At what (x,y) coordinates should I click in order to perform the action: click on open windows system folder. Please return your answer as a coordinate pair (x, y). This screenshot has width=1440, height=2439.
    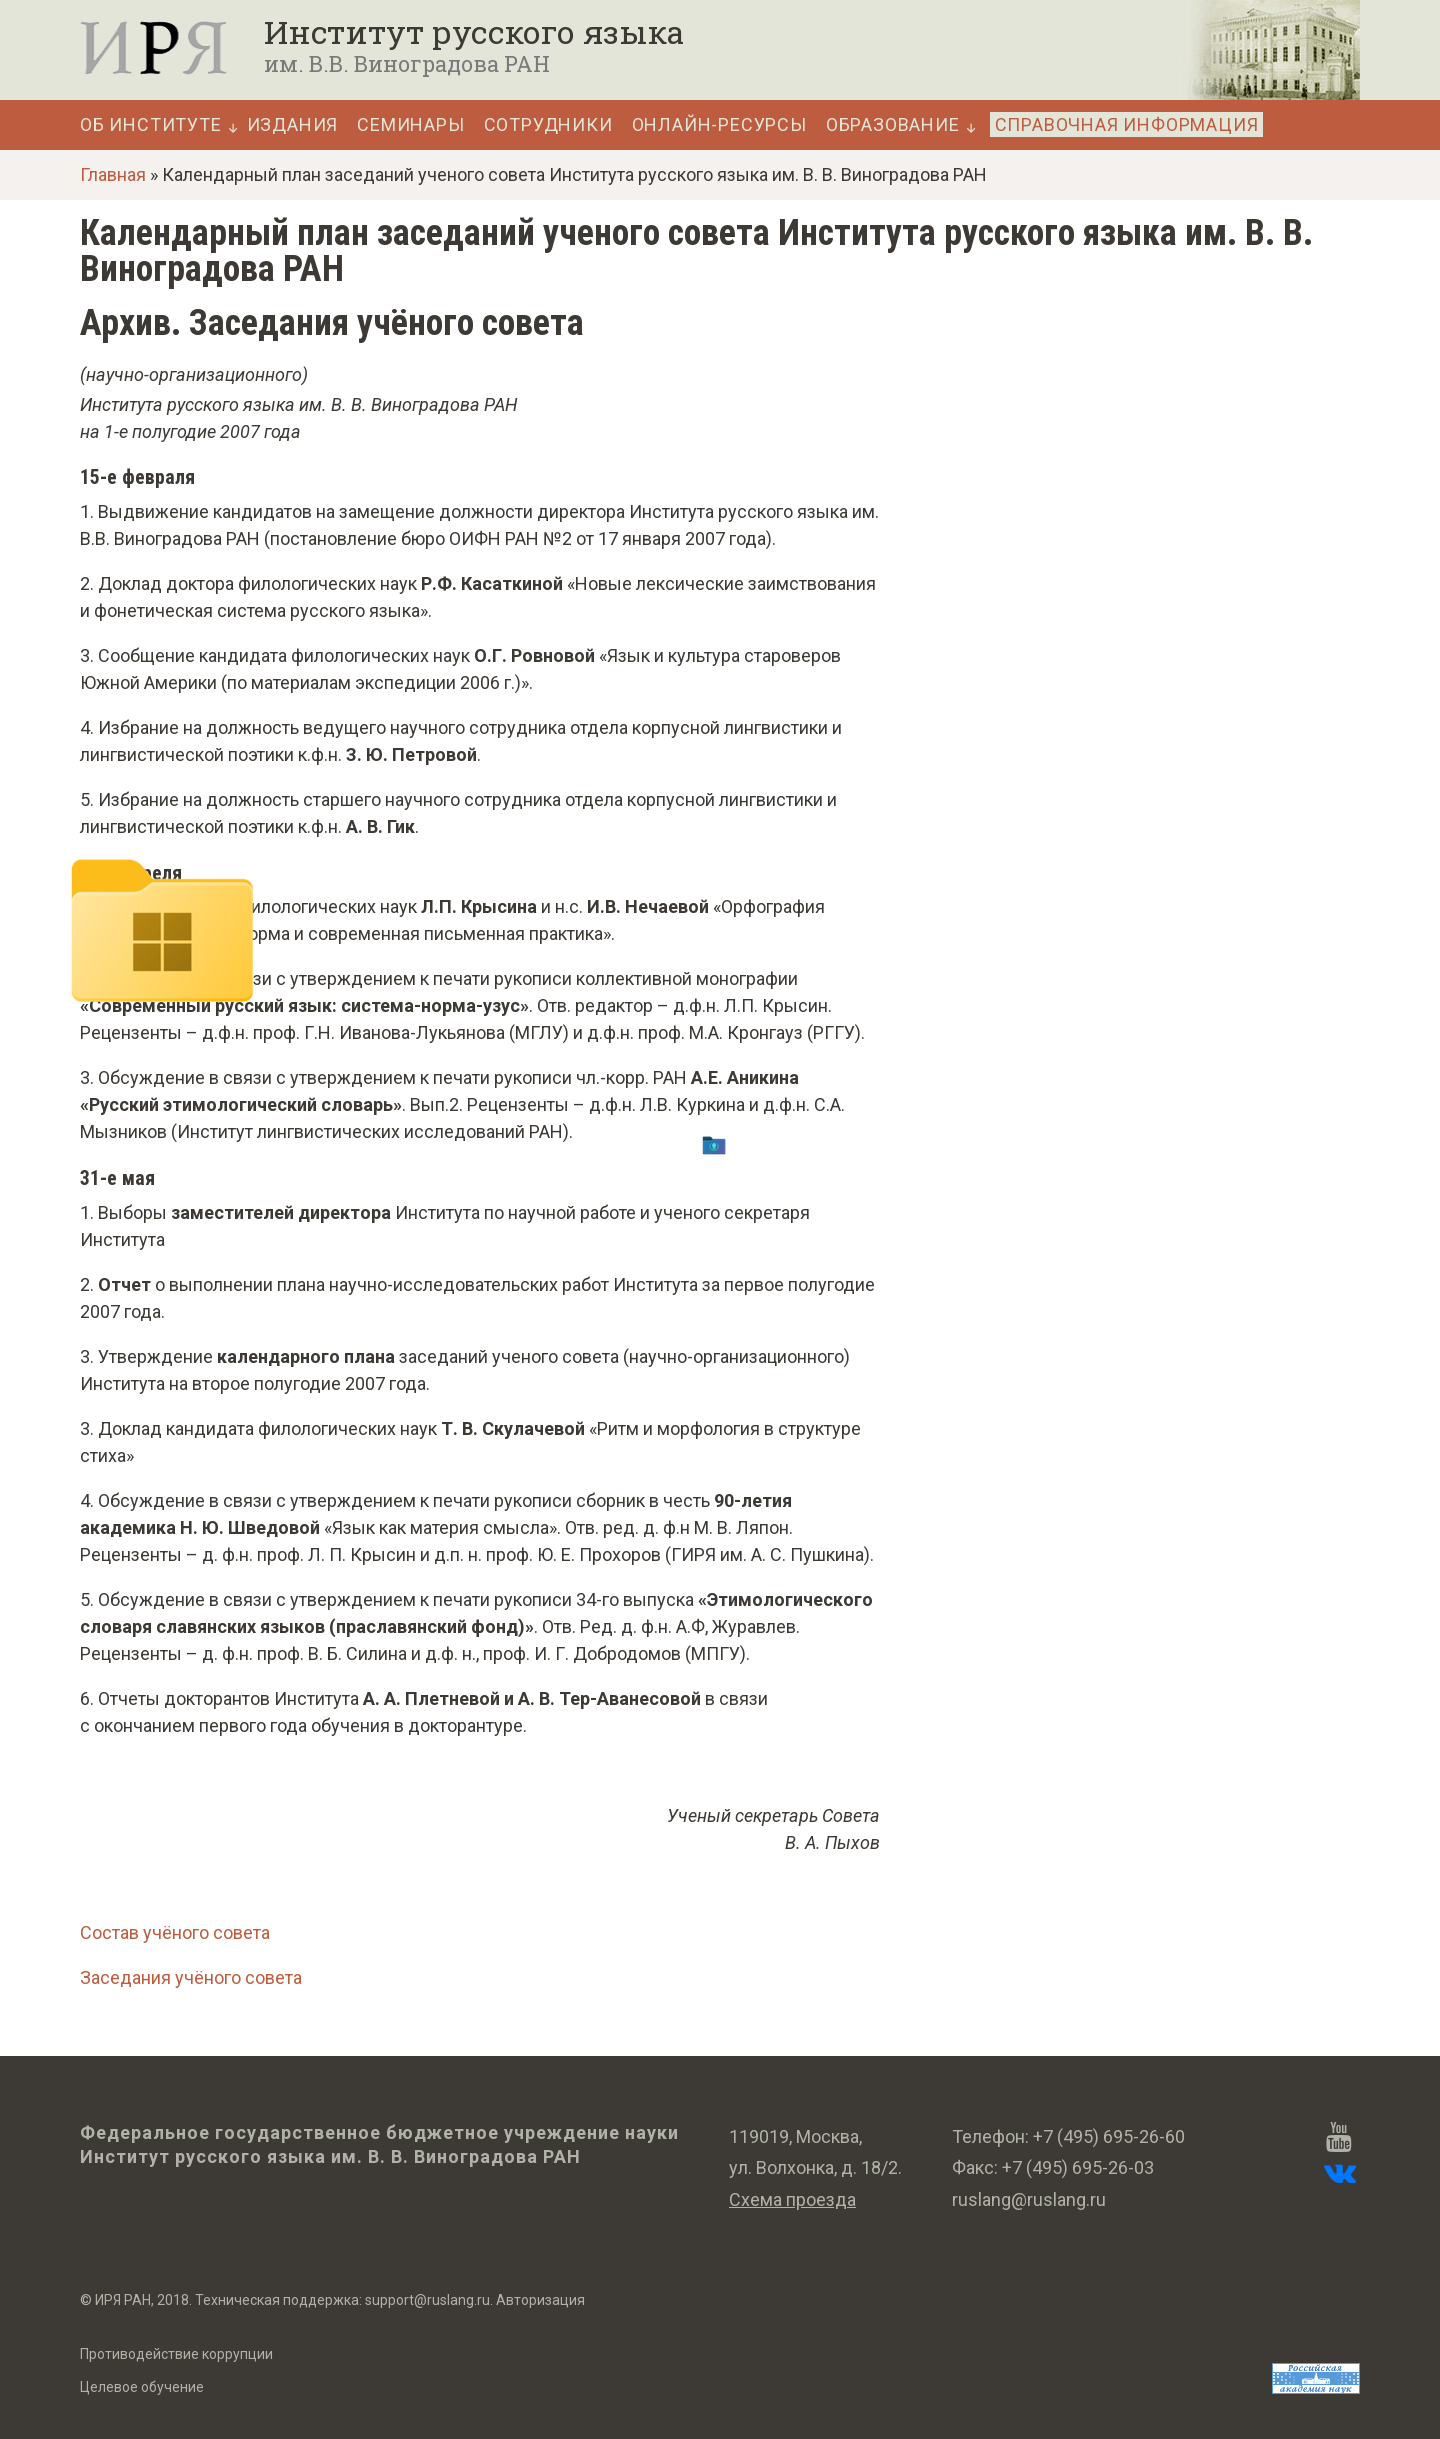
    Looking at the image, I should click on (161, 935).